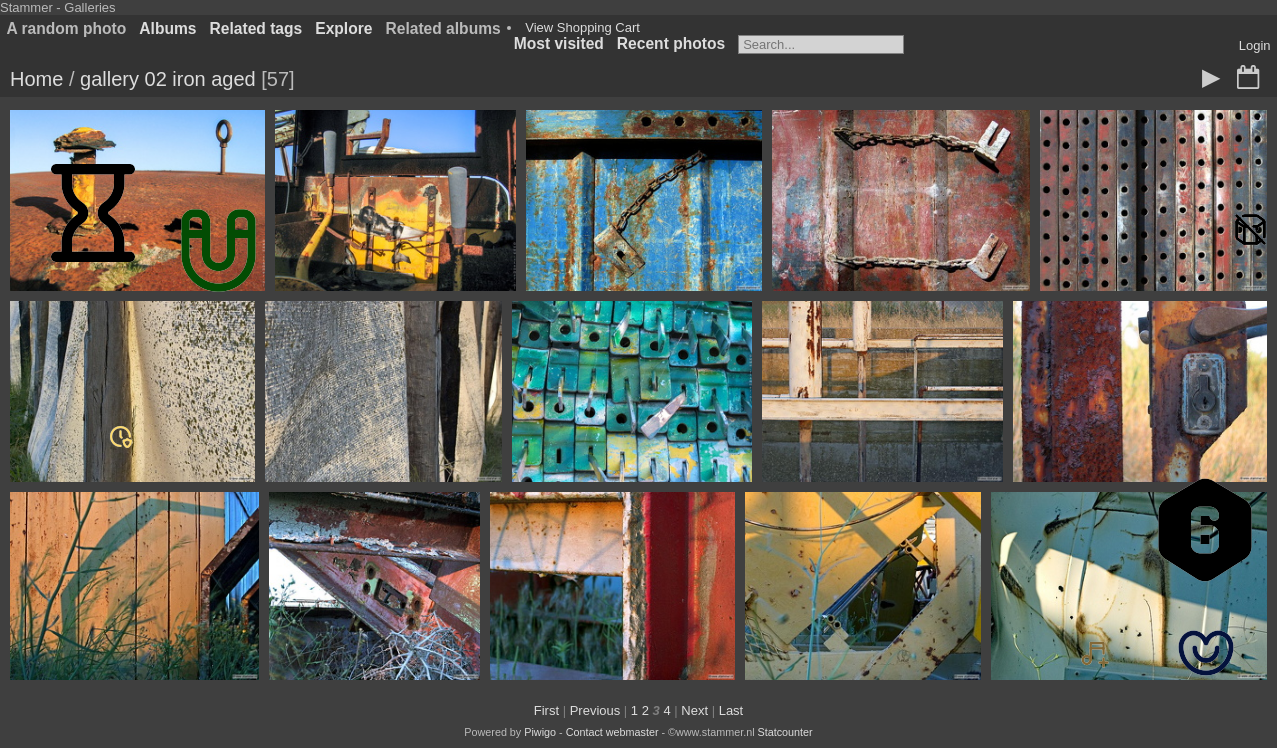 Image resolution: width=1277 pixels, height=748 pixels. Describe the element at coordinates (1206, 653) in the screenshot. I see `open badoo dating app` at that location.